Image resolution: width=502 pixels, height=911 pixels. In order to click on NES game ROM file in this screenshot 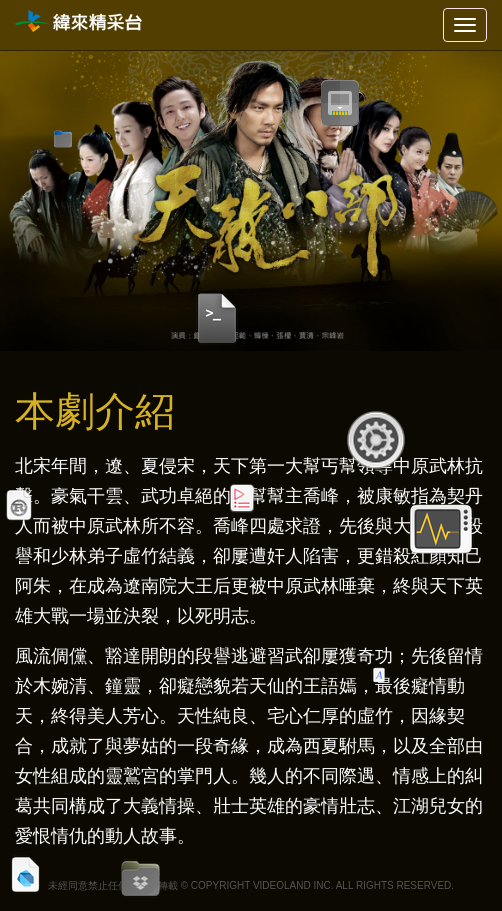, I will do `click(340, 103)`.